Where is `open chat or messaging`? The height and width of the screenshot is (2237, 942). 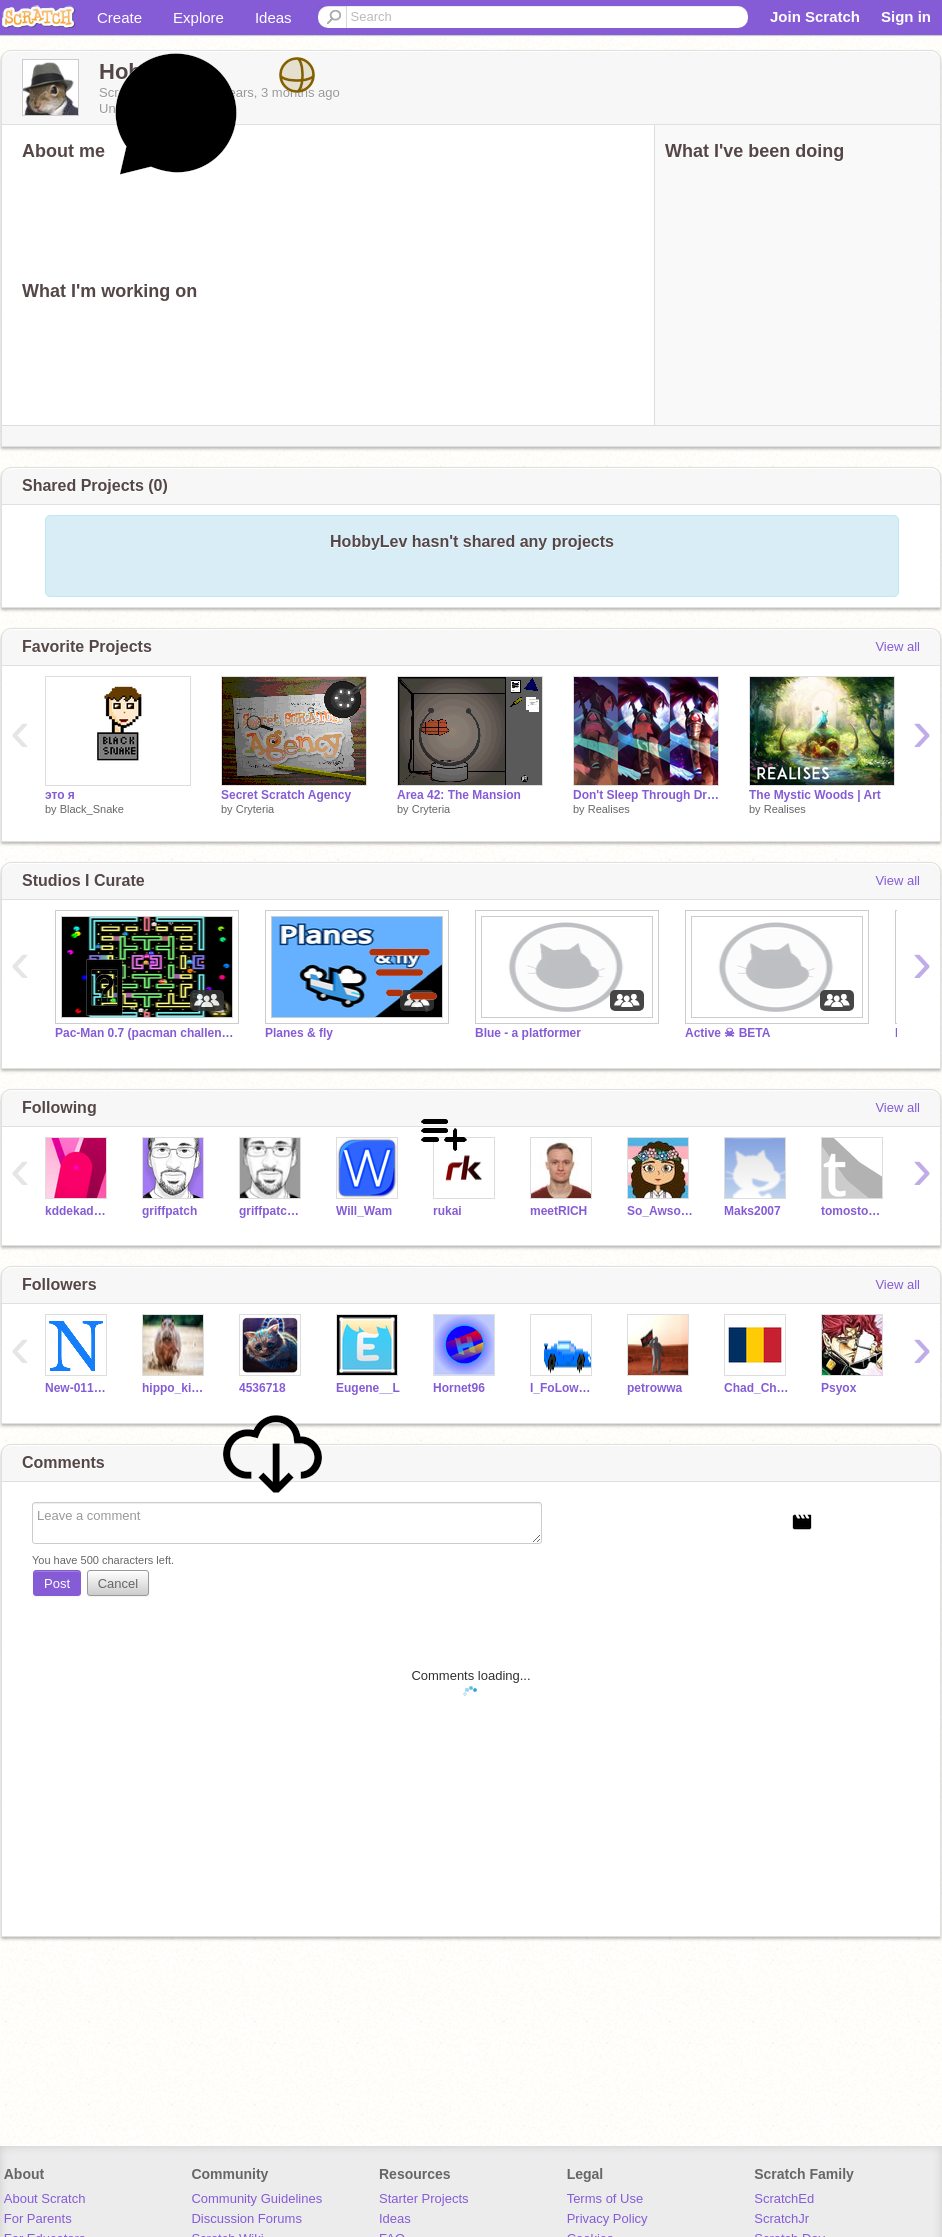 open chat or messaging is located at coordinates (176, 114).